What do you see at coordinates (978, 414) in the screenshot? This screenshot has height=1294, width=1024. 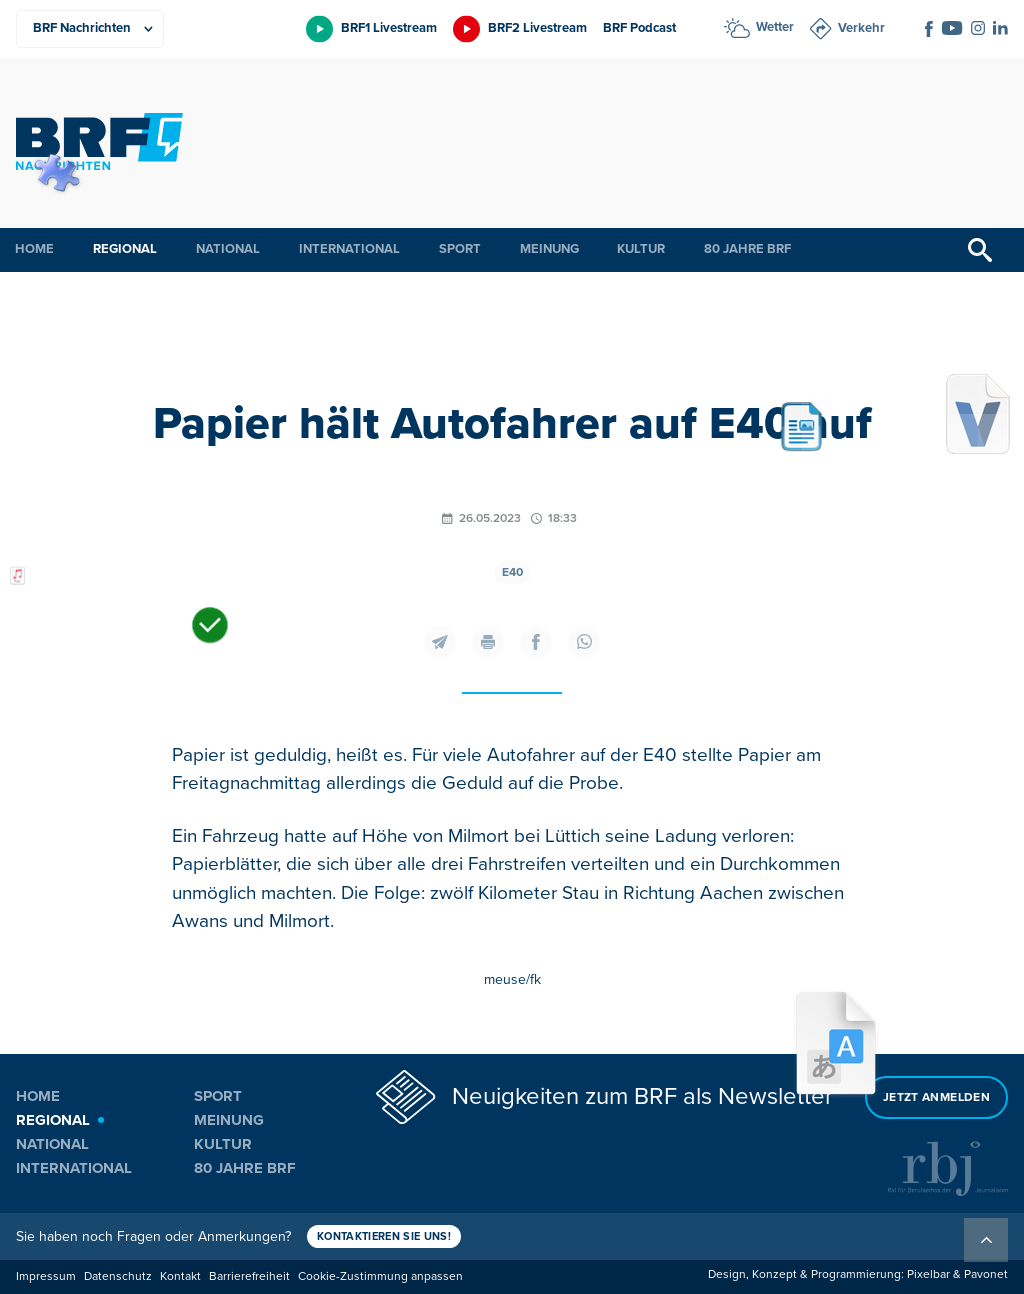 I see `a v programming language source file` at bounding box center [978, 414].